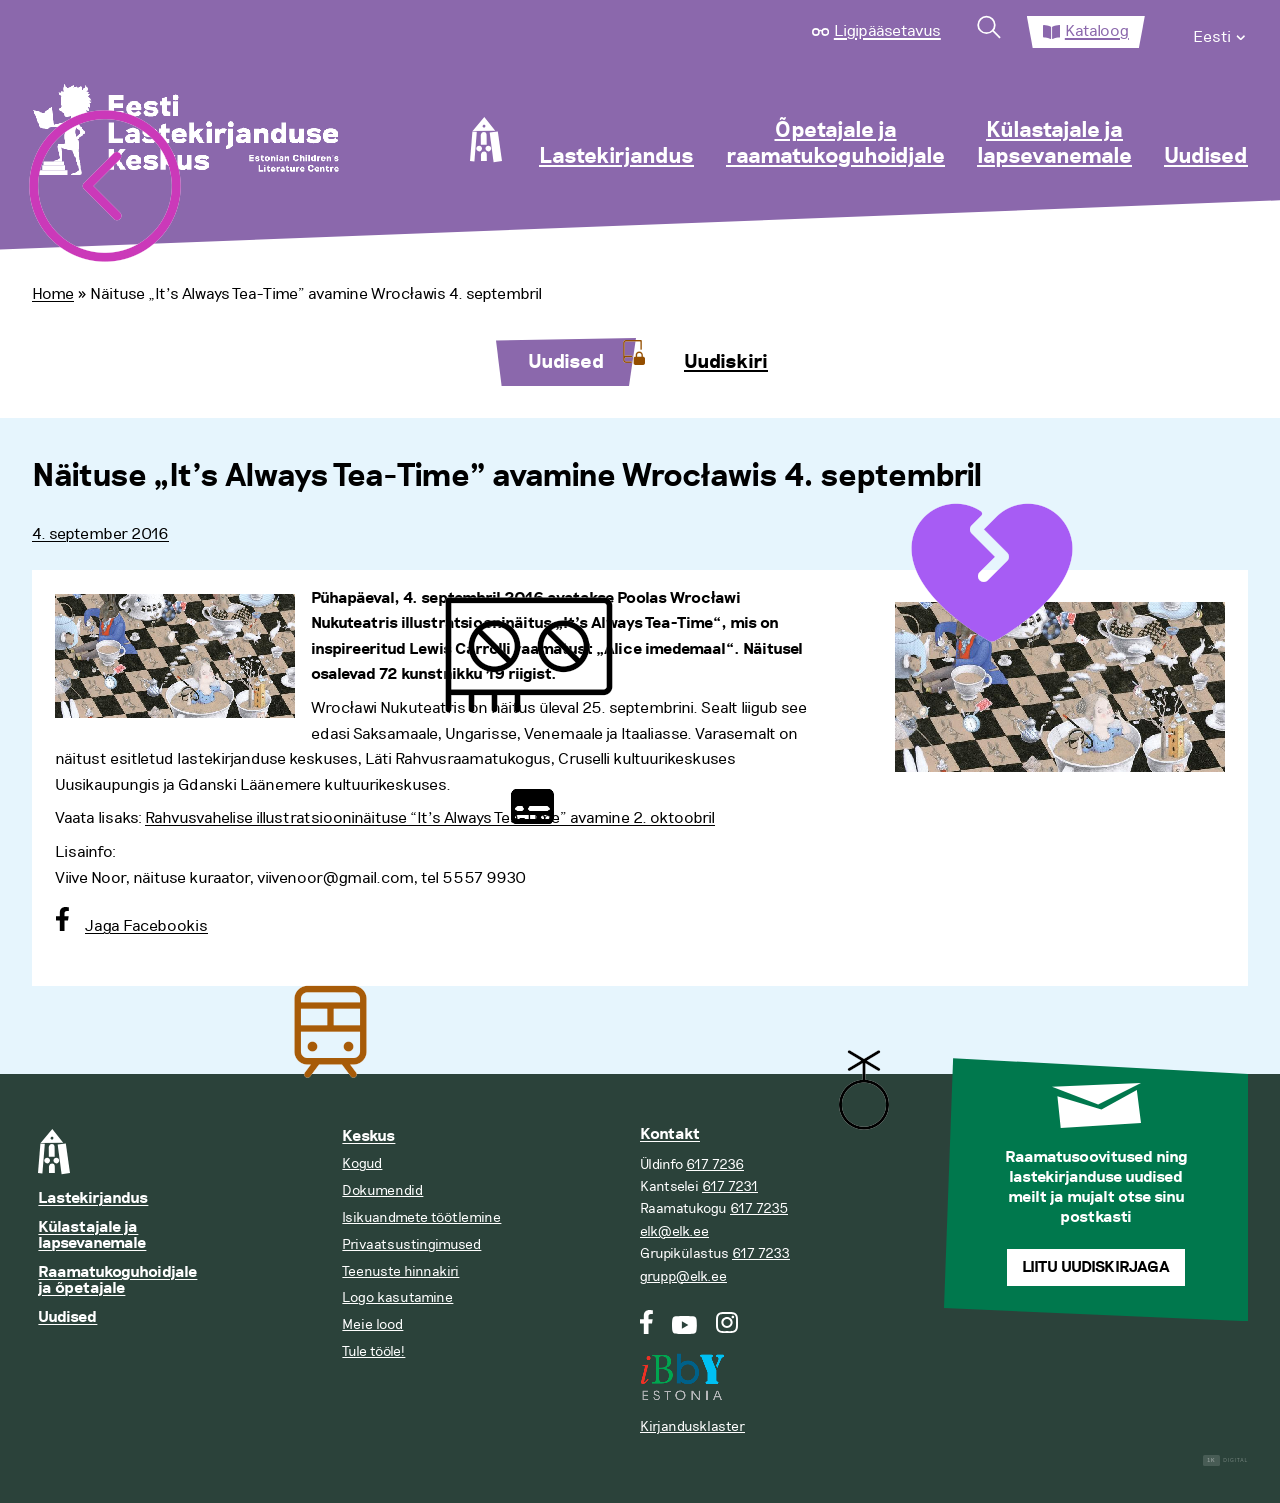 The image size is (1280, 1503). I want to click on select nonbinary gender identity, so click(864, 1090).